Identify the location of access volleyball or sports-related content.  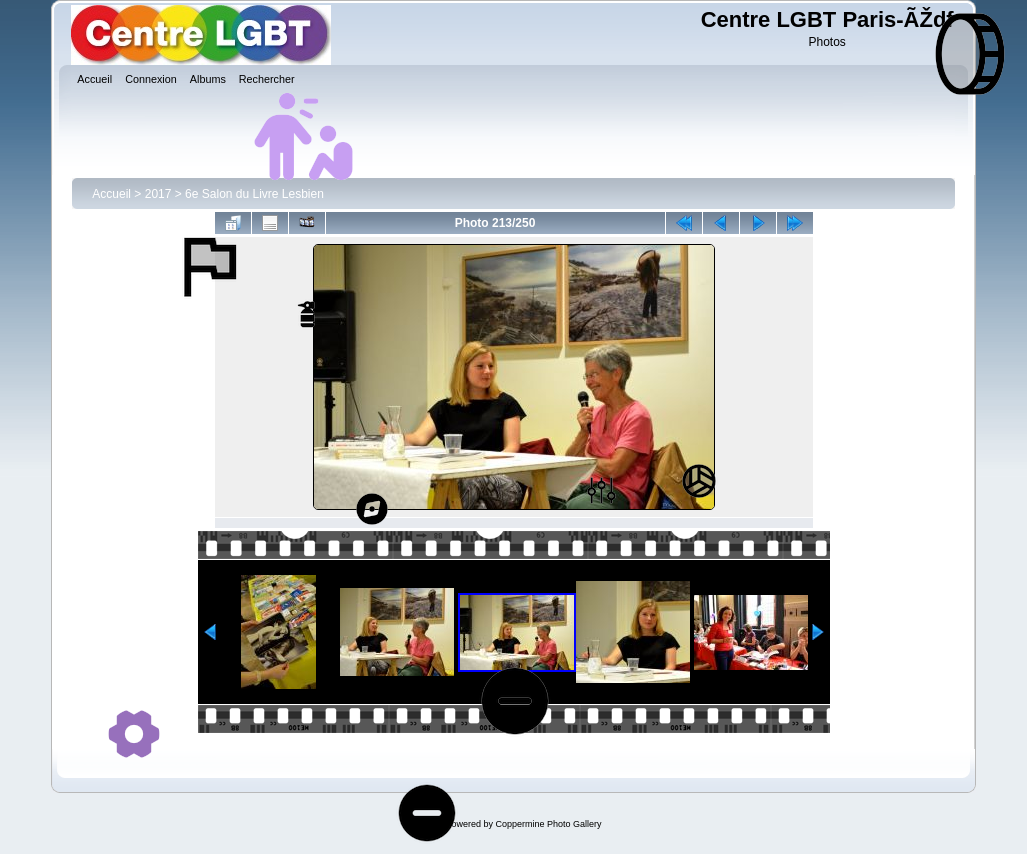
(699, 481).